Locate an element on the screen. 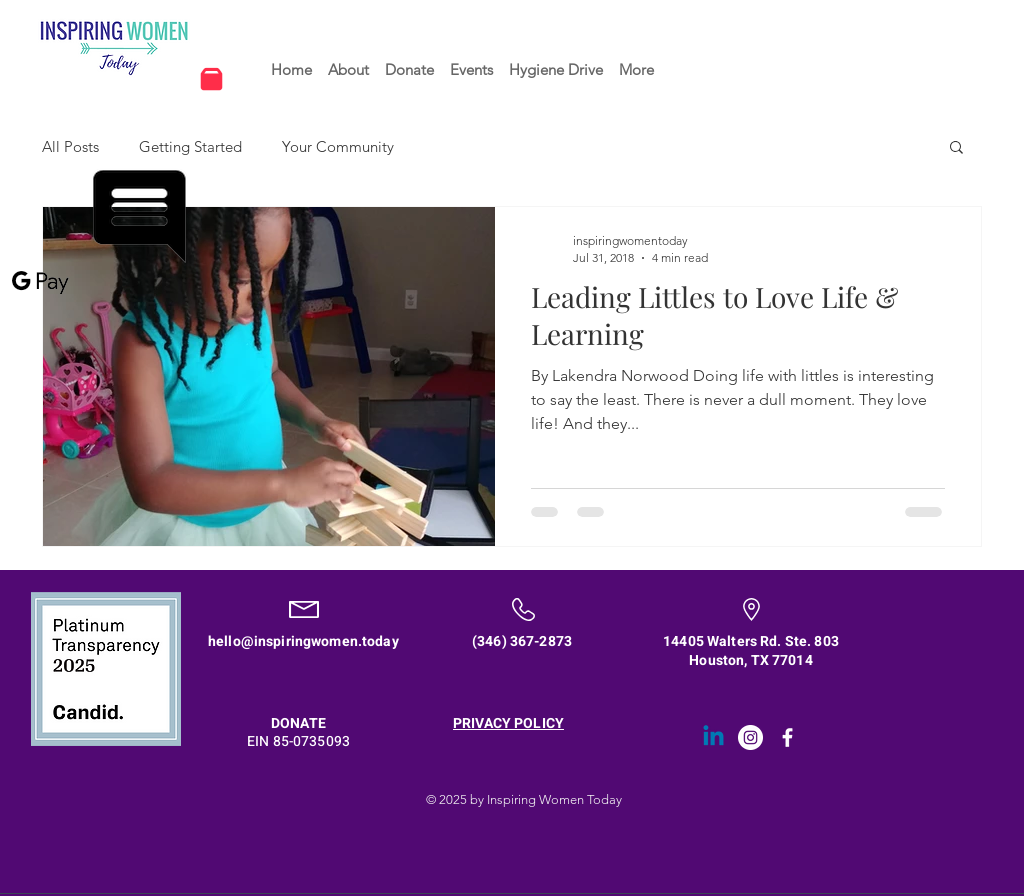  open comments section is located at coordinates (139, 216).